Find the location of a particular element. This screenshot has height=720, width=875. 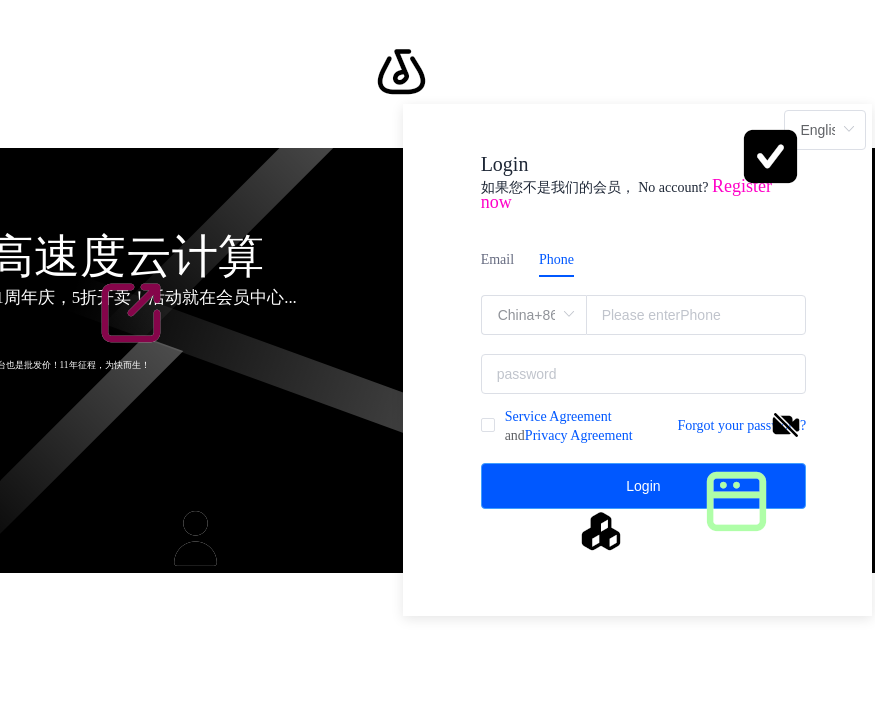

view your profile is located at coordinates (195, 538).